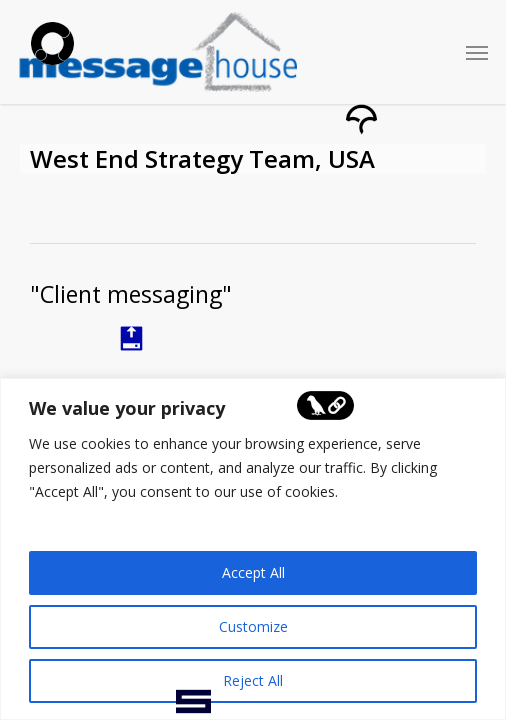 This screenshot has width=506, height=720. Describe the element at coordinates (193, 701) in the screenshot. I see `suckless software project logo` at that location.